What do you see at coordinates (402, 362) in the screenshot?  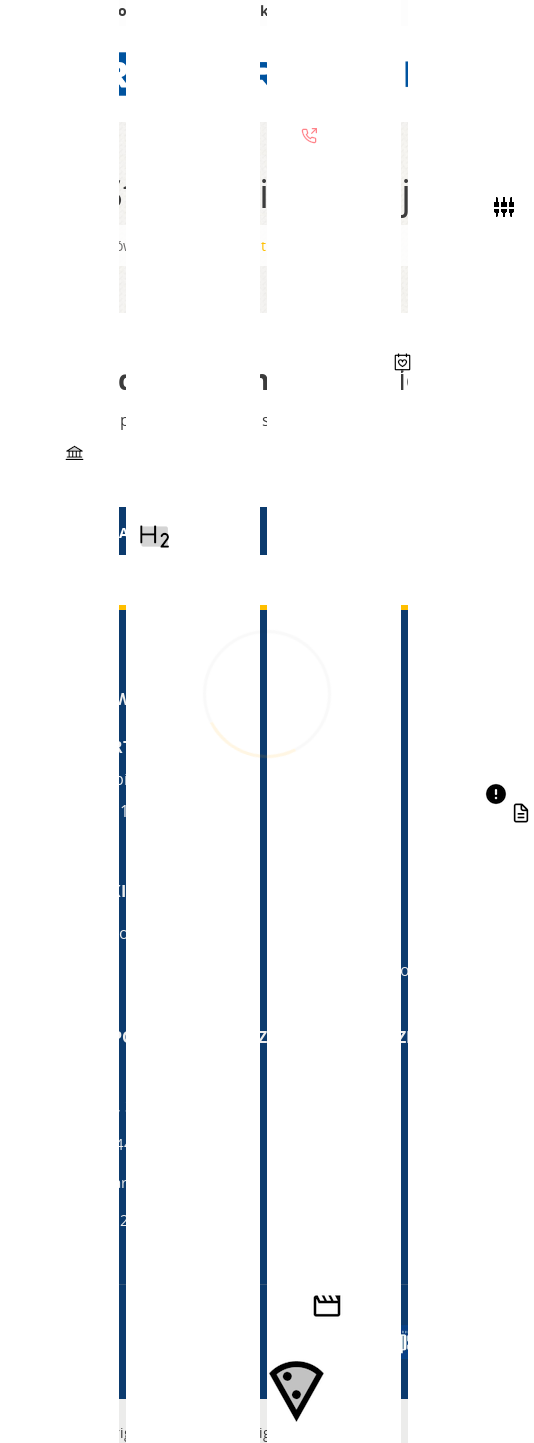 I see `view favorite or loved events` at bounding box center [402, 362].